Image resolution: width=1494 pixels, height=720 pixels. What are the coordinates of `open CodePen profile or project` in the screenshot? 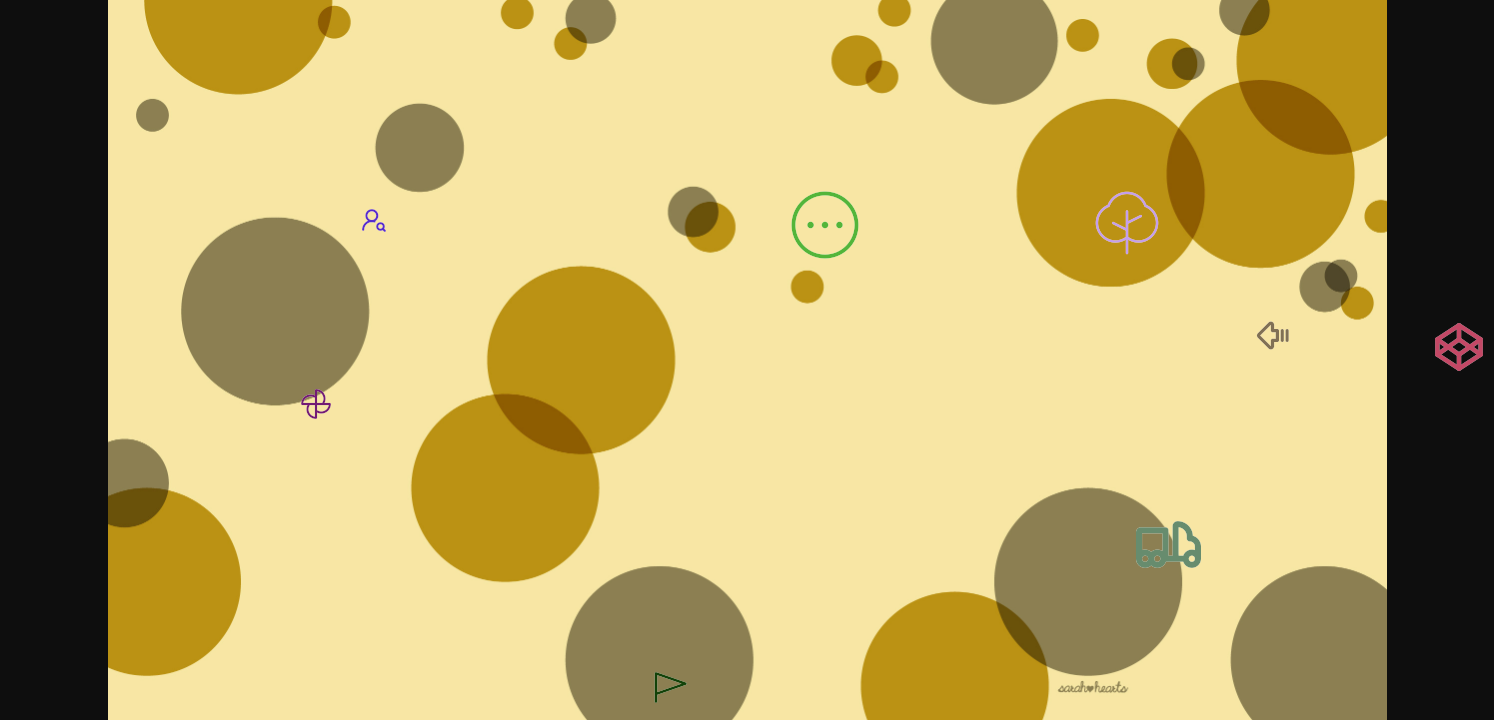 It's located at (1459, 347).